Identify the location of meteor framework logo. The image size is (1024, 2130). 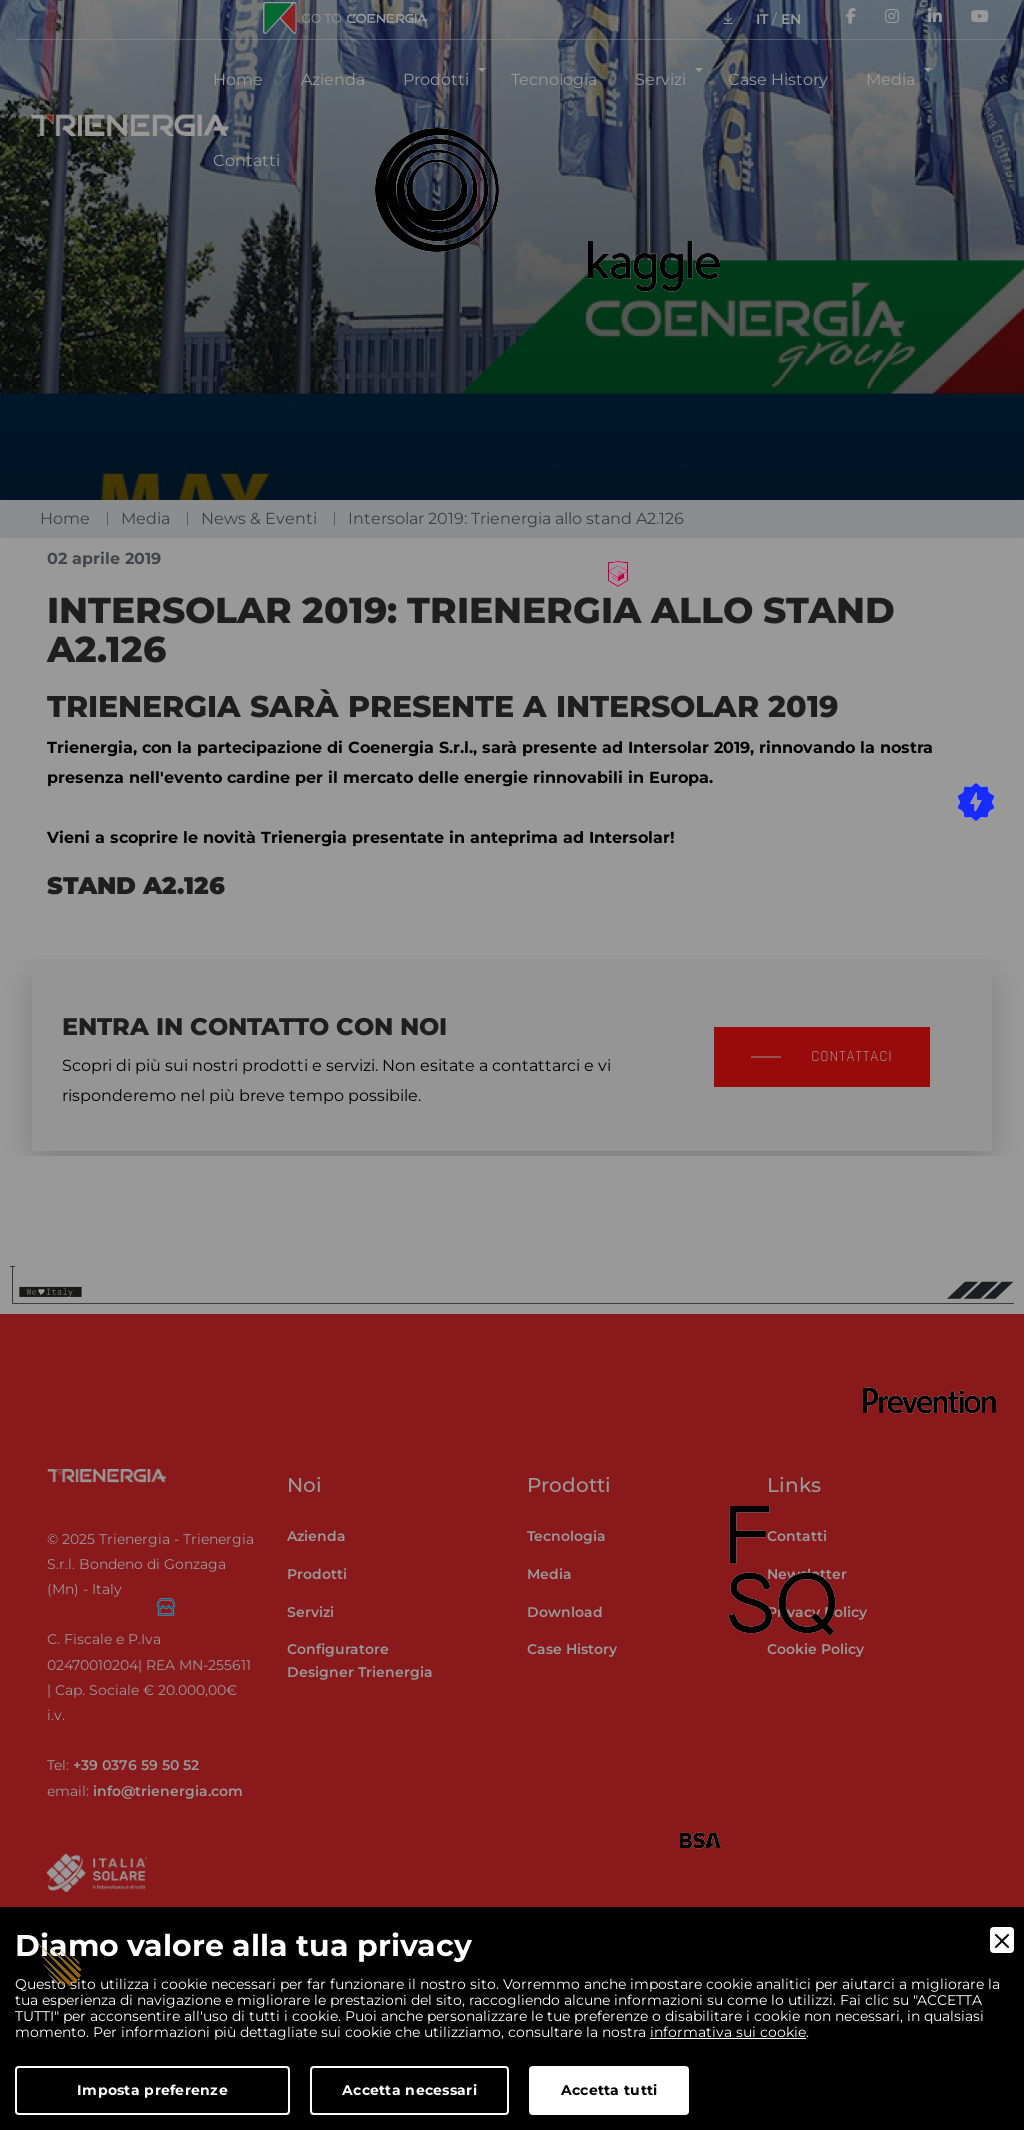
(58, 1963).